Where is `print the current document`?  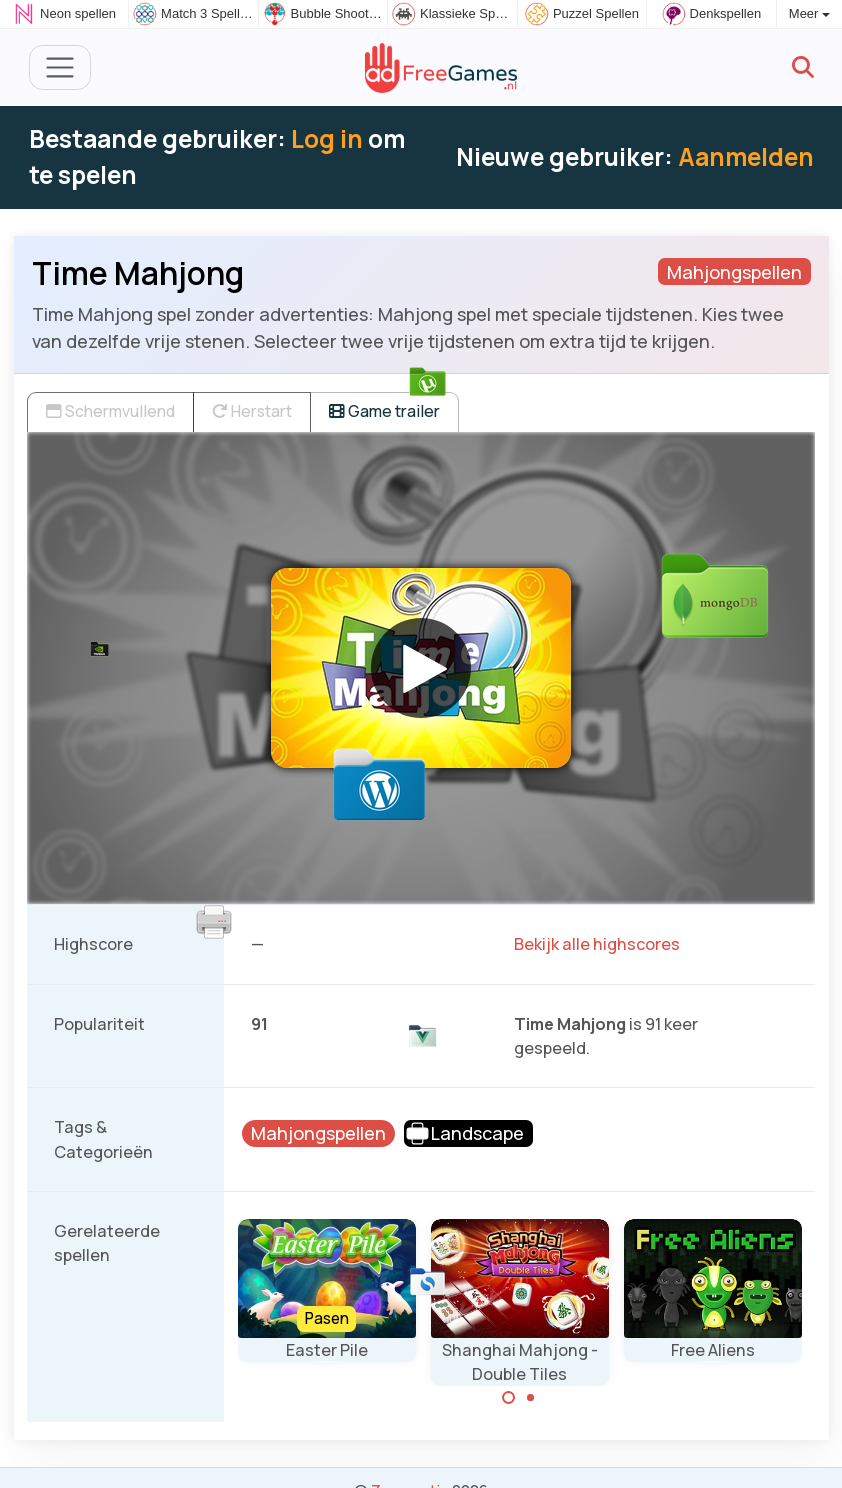
print the current document is located at coordinates (214, 922).